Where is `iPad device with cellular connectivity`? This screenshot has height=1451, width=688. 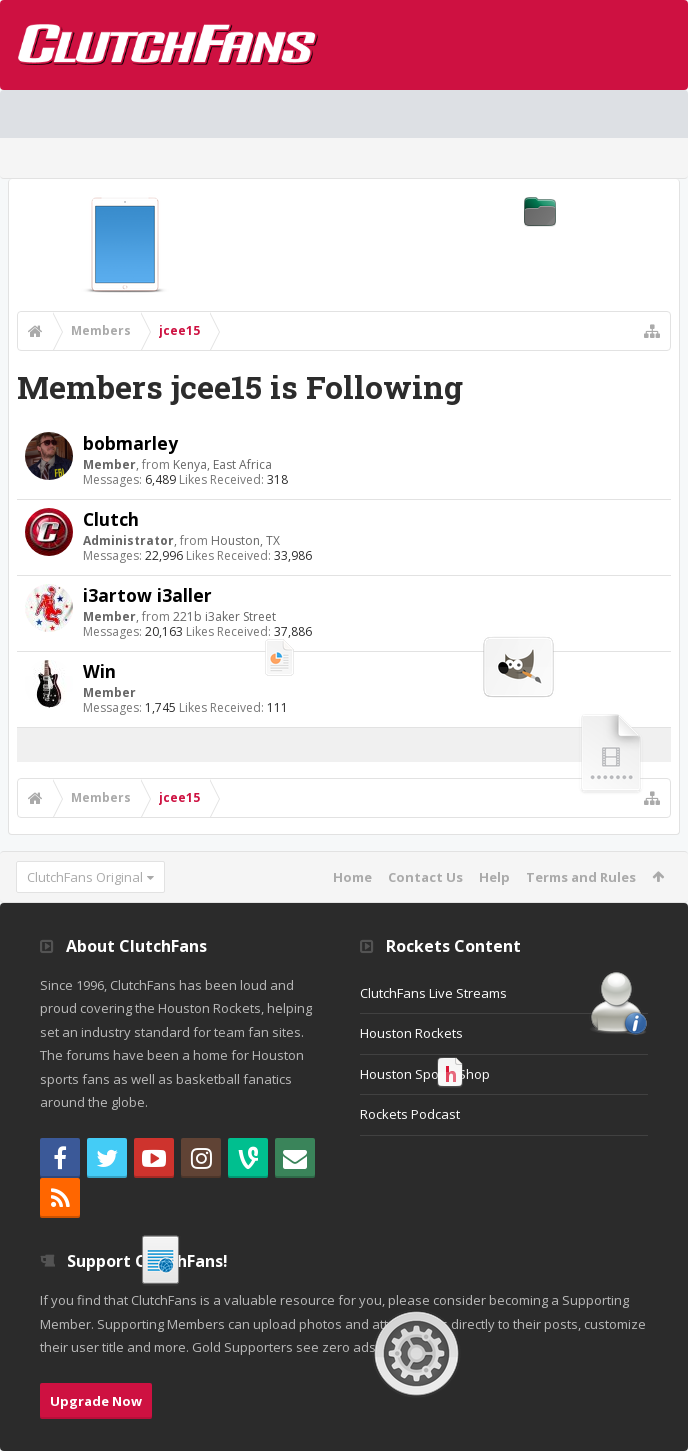
iPad device with cellular connectivity is located at coordinates (125, 244).